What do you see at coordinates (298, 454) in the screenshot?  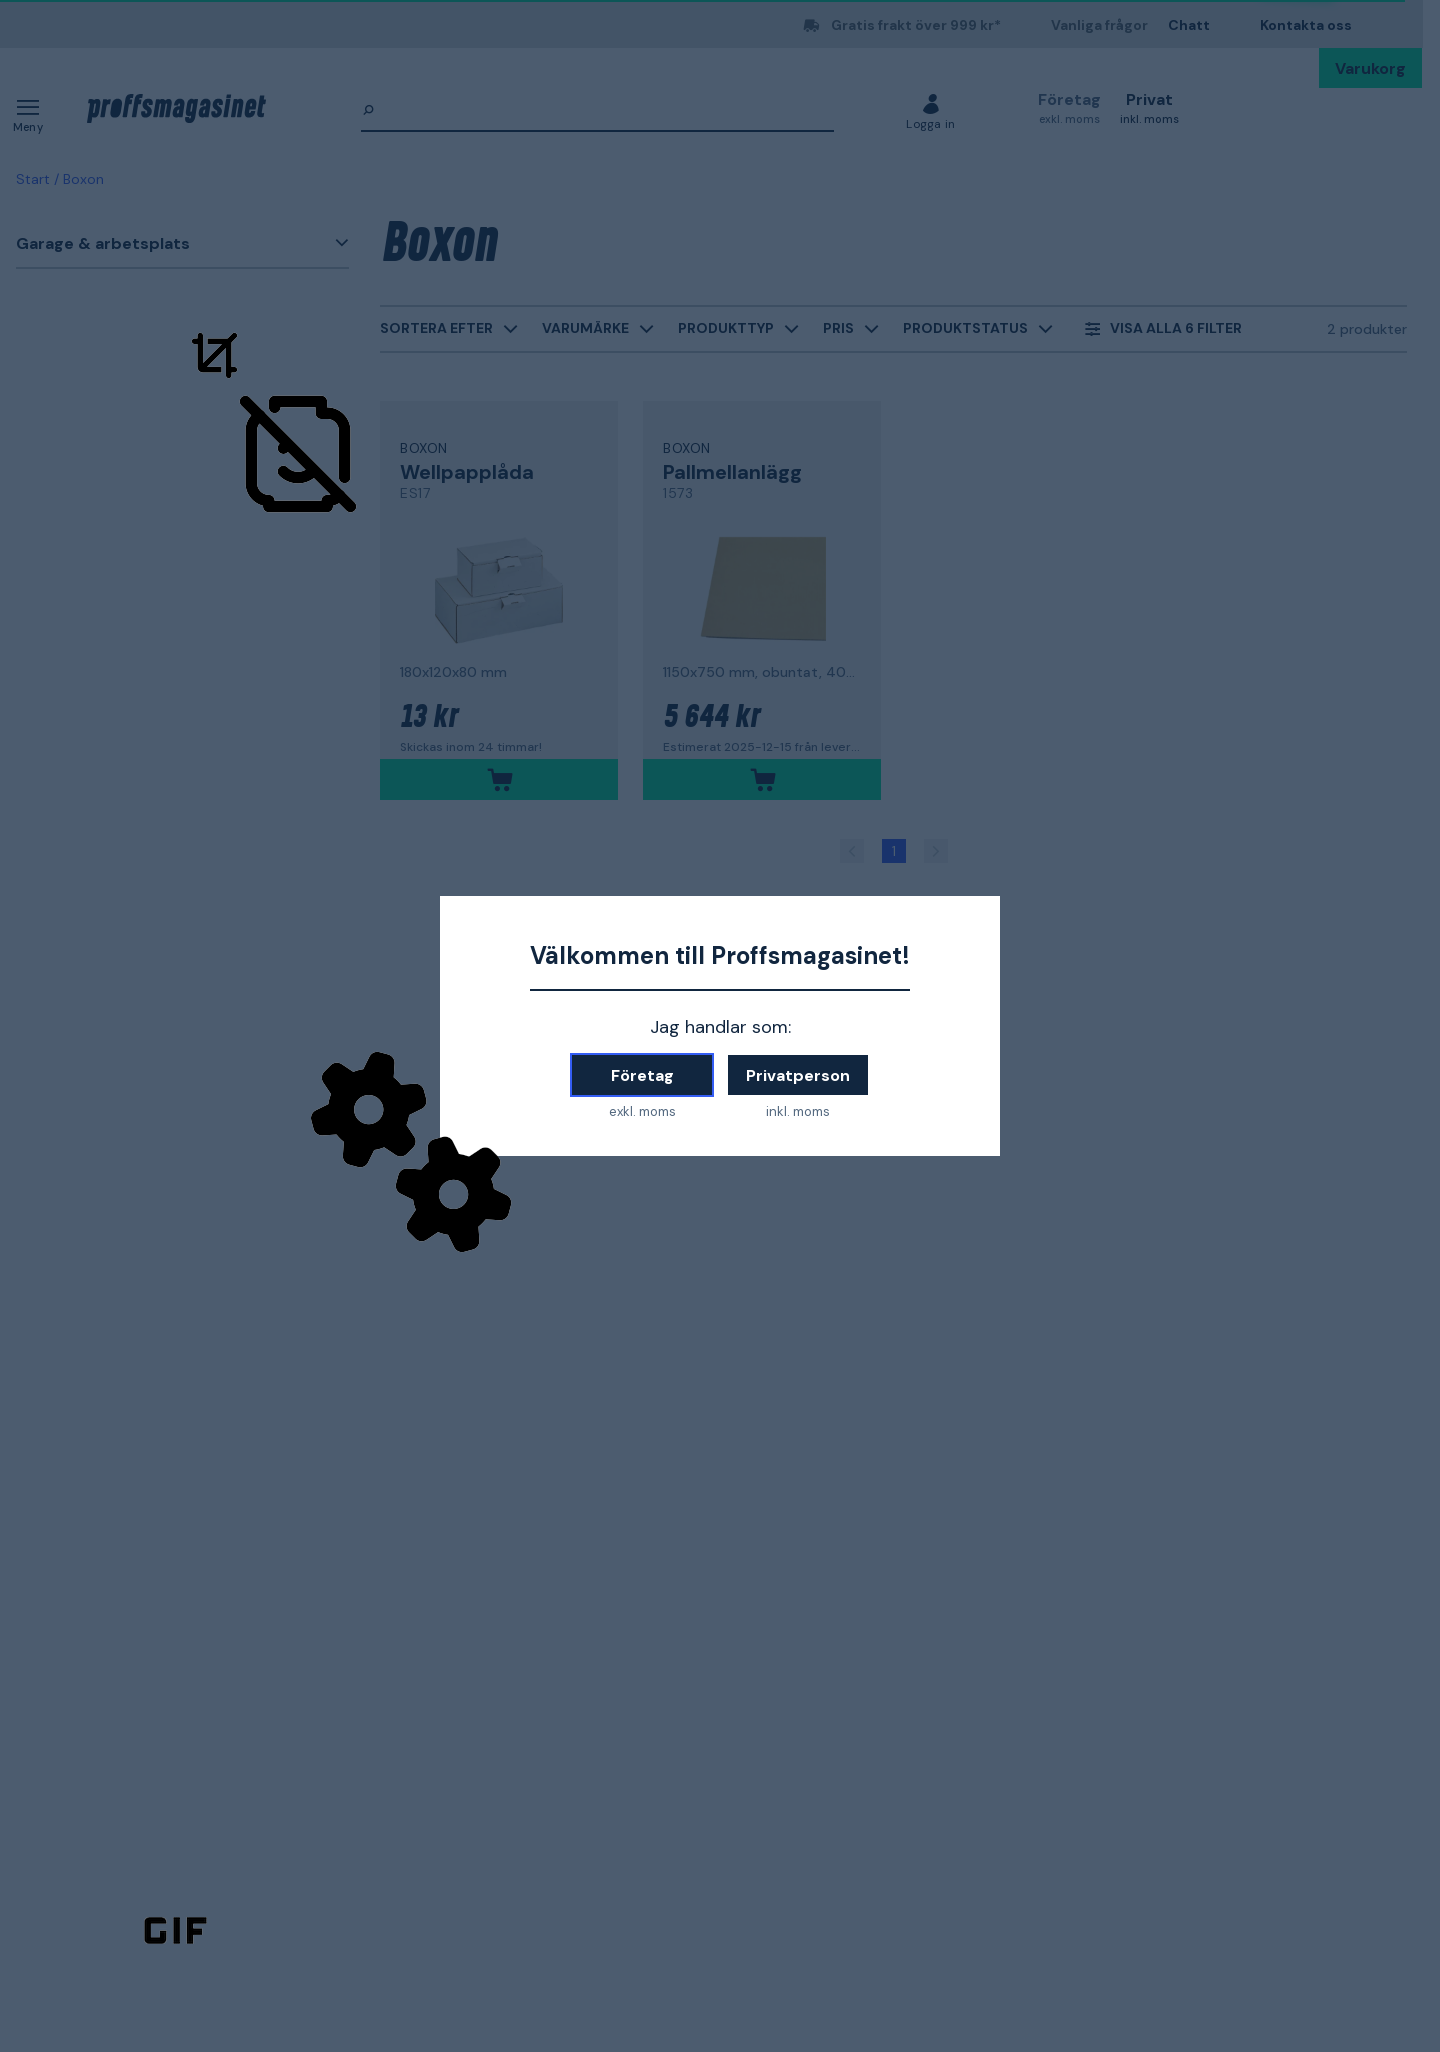 I see `disable or disconnect building blocks integration` at bounding box center [298, 454].